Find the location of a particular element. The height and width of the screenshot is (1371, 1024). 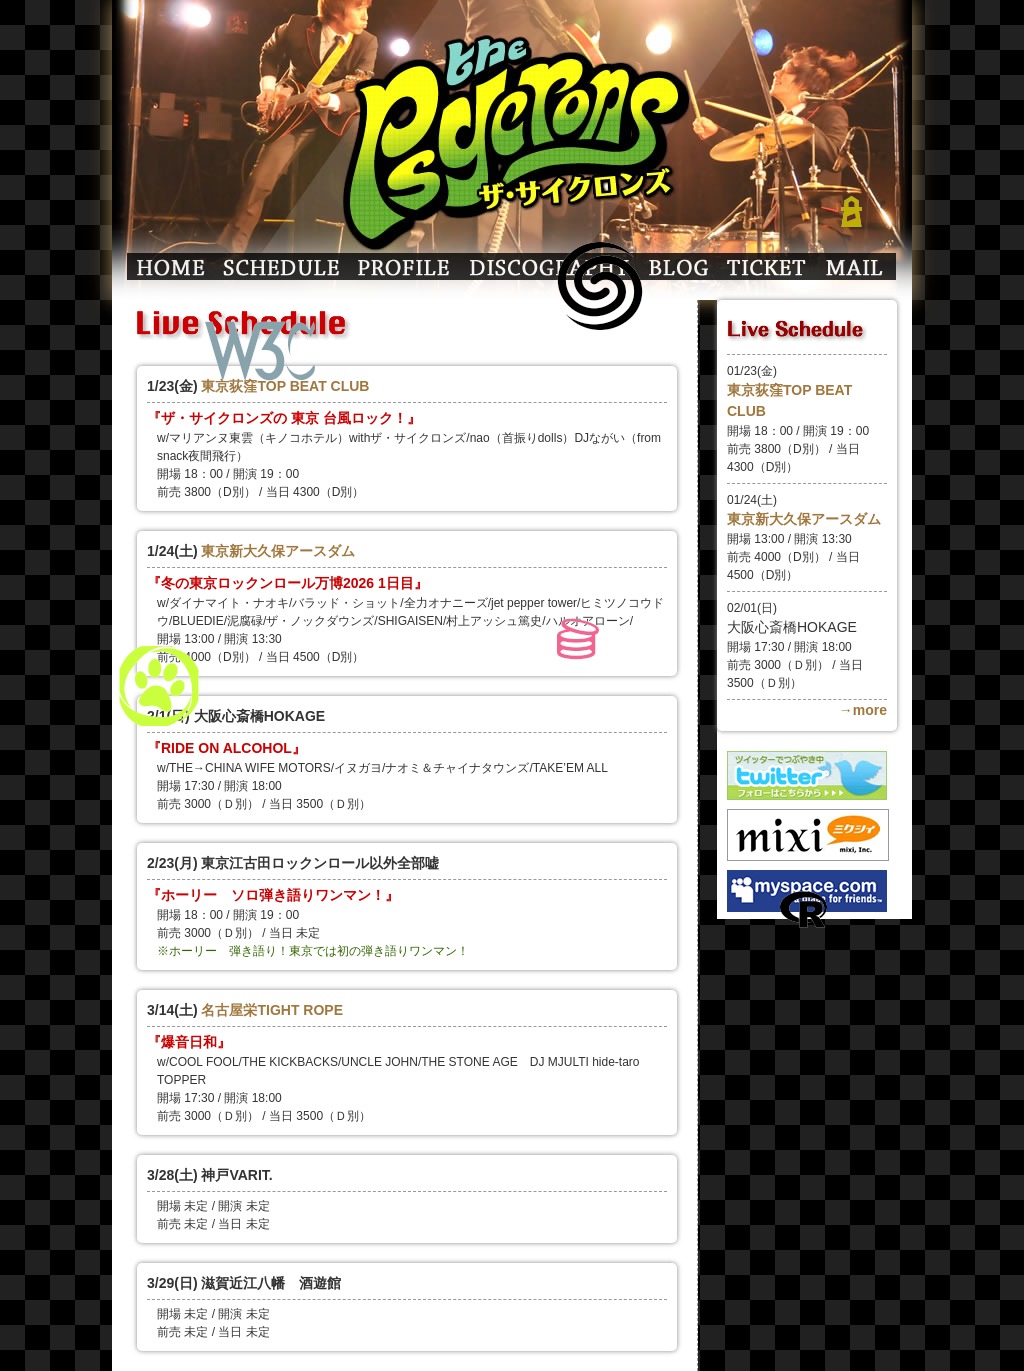

visit Furry Network social platform is located at coordinates (159, 686).